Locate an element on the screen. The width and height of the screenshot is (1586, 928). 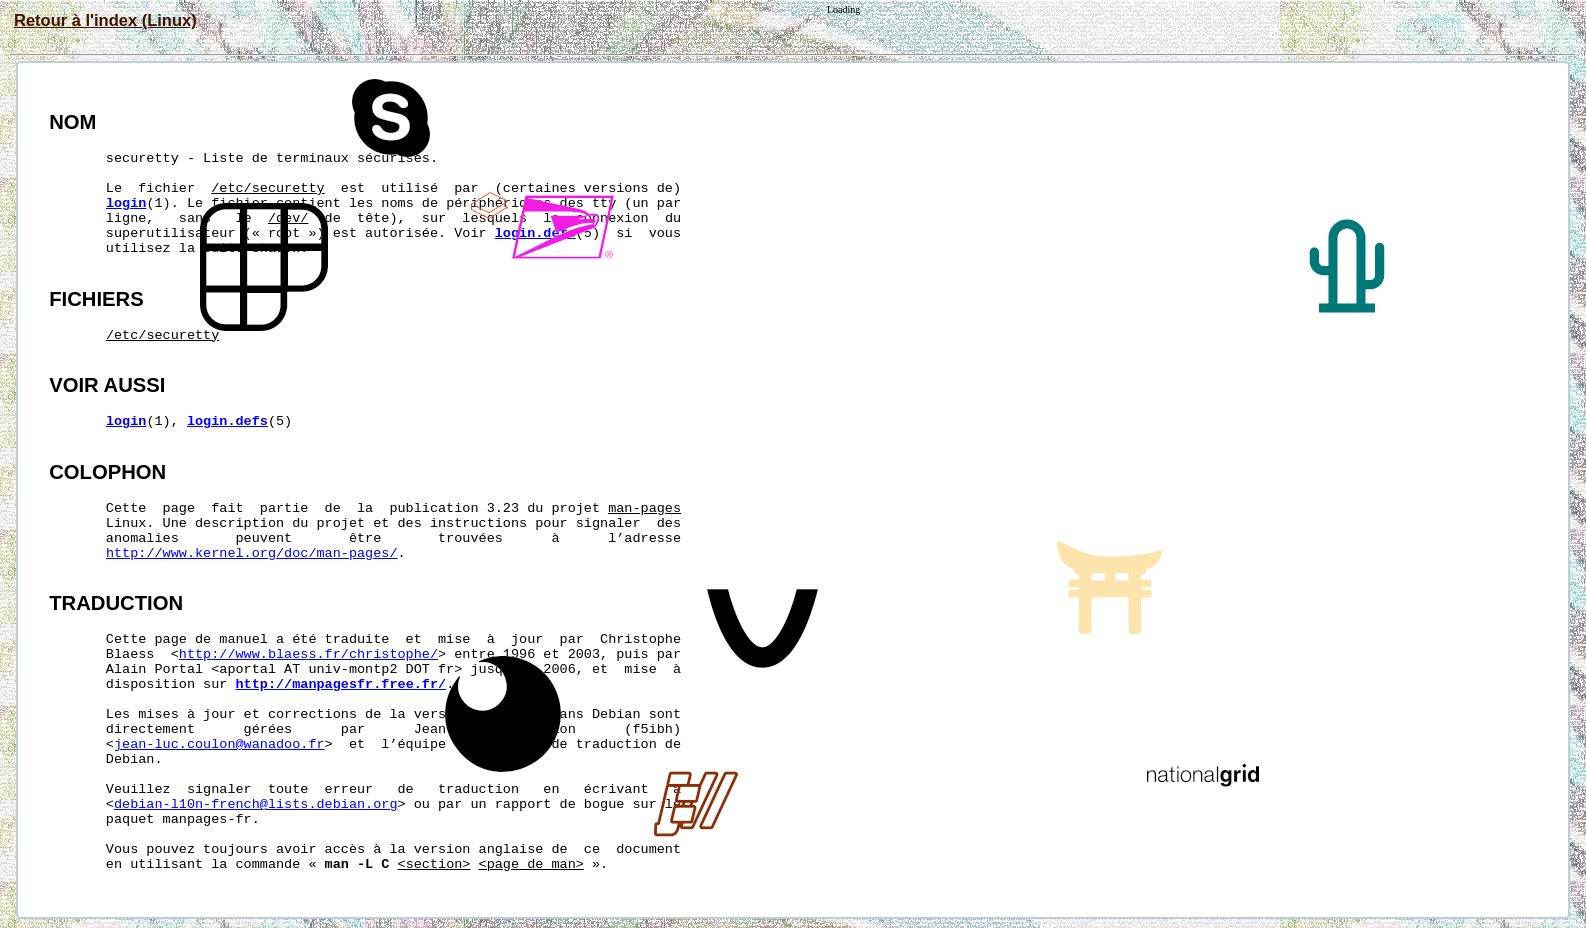
eclipse jetty web server logo is located at coordinates (696, 804).